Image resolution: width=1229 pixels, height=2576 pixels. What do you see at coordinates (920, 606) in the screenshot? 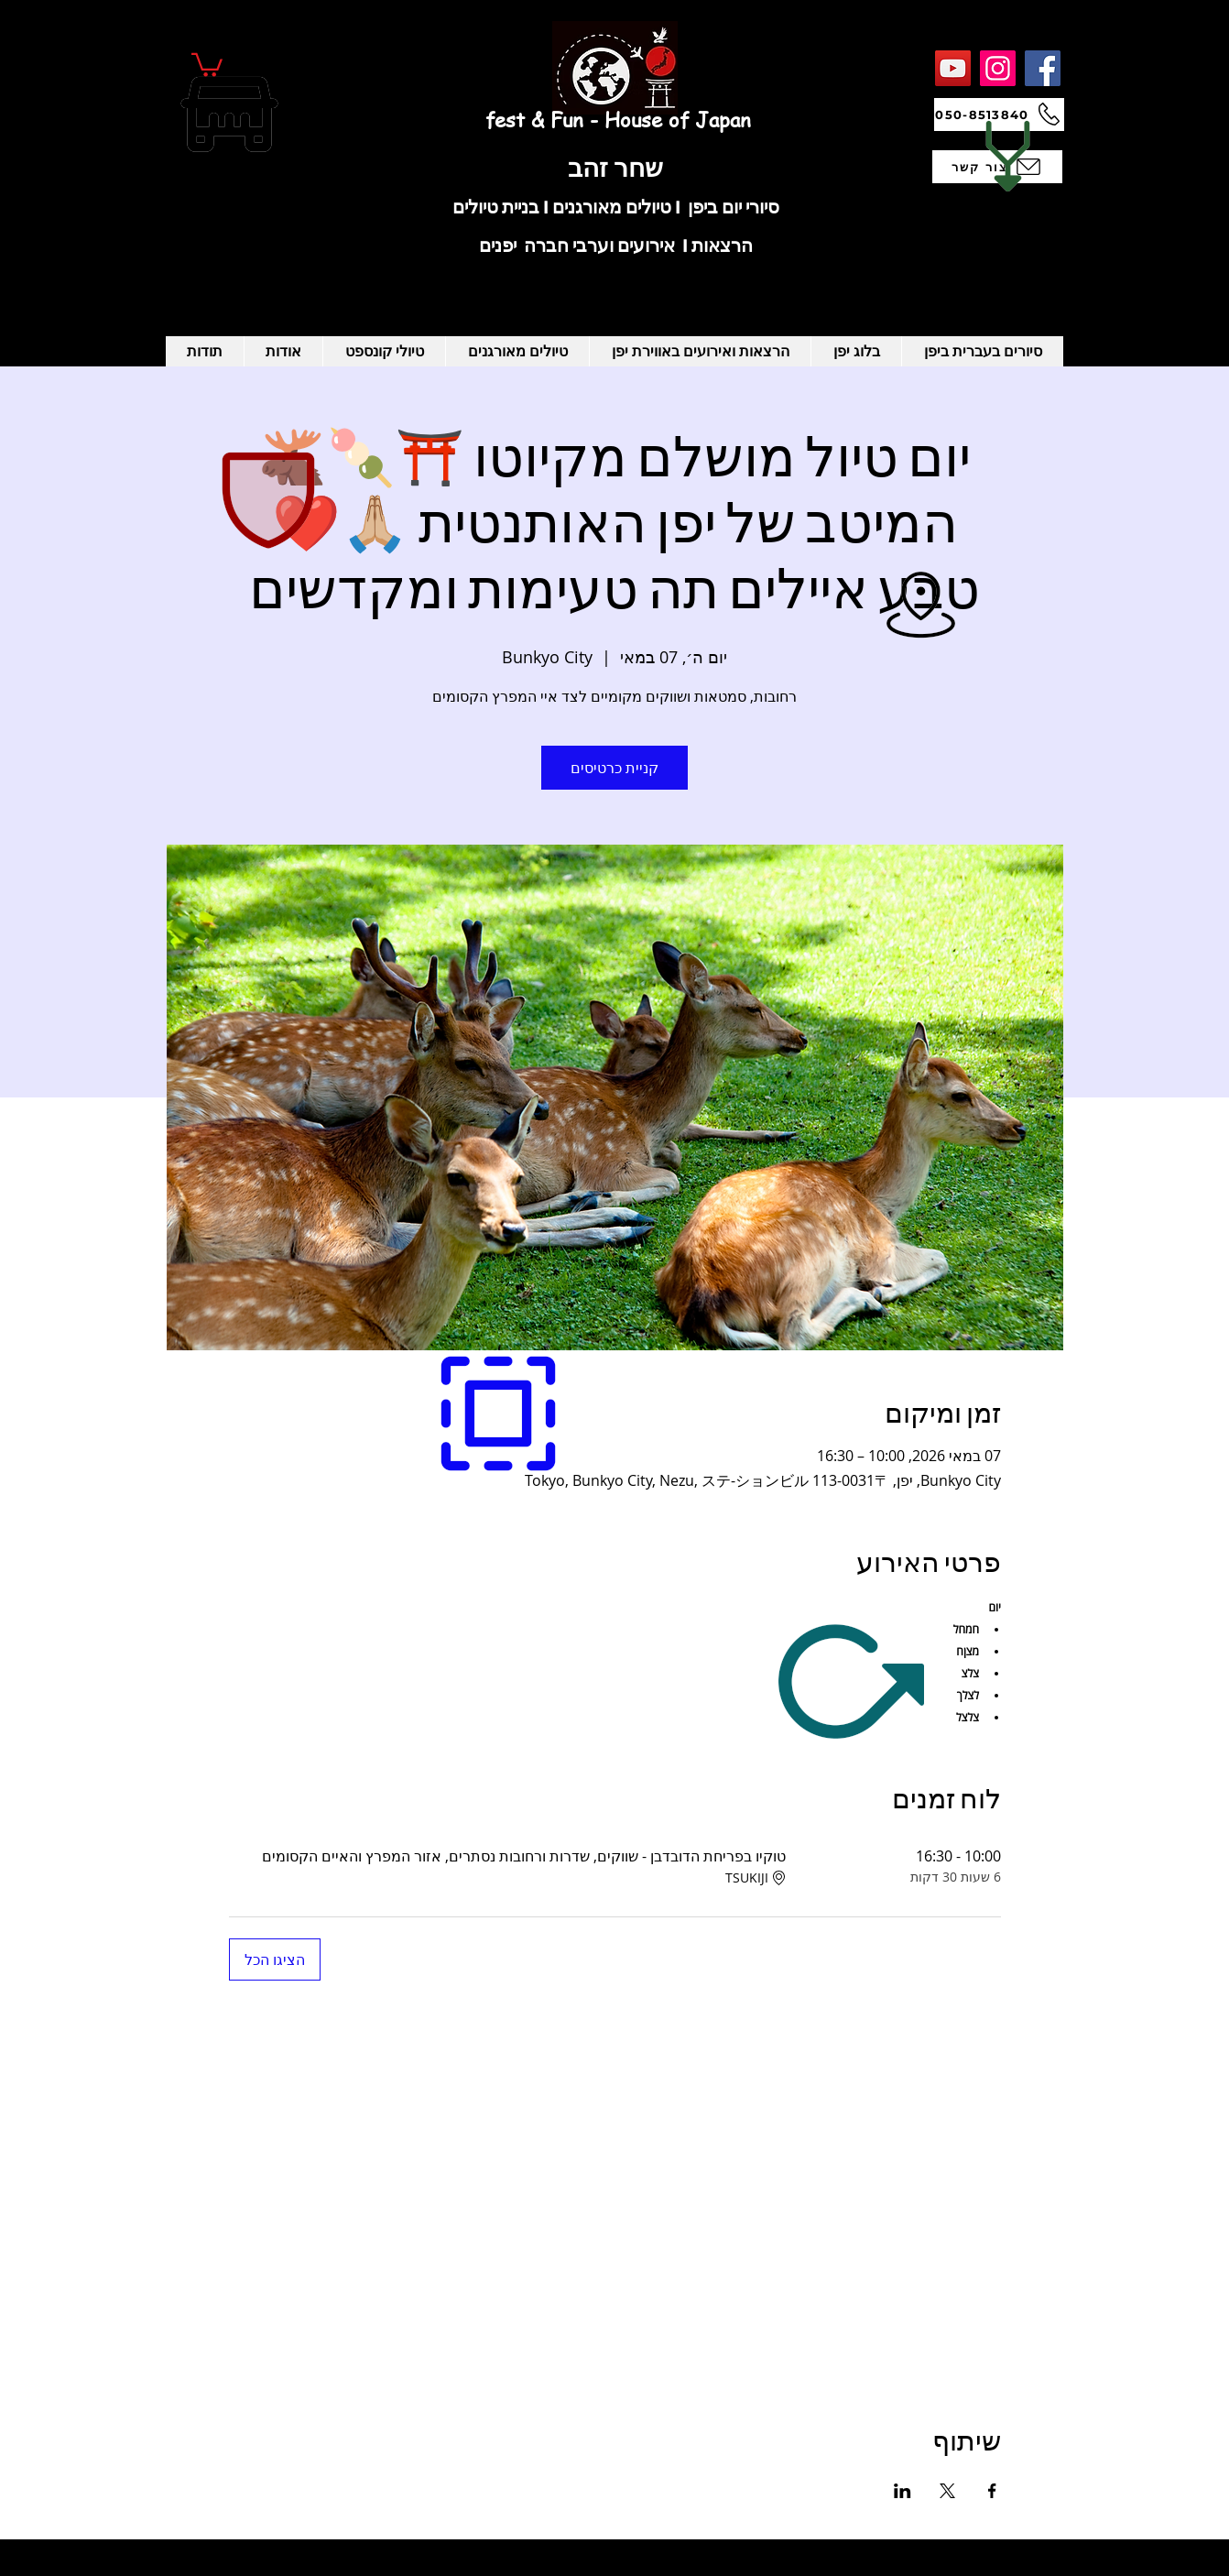
I see `view location area or region on map` at bounding box center [920, 606].